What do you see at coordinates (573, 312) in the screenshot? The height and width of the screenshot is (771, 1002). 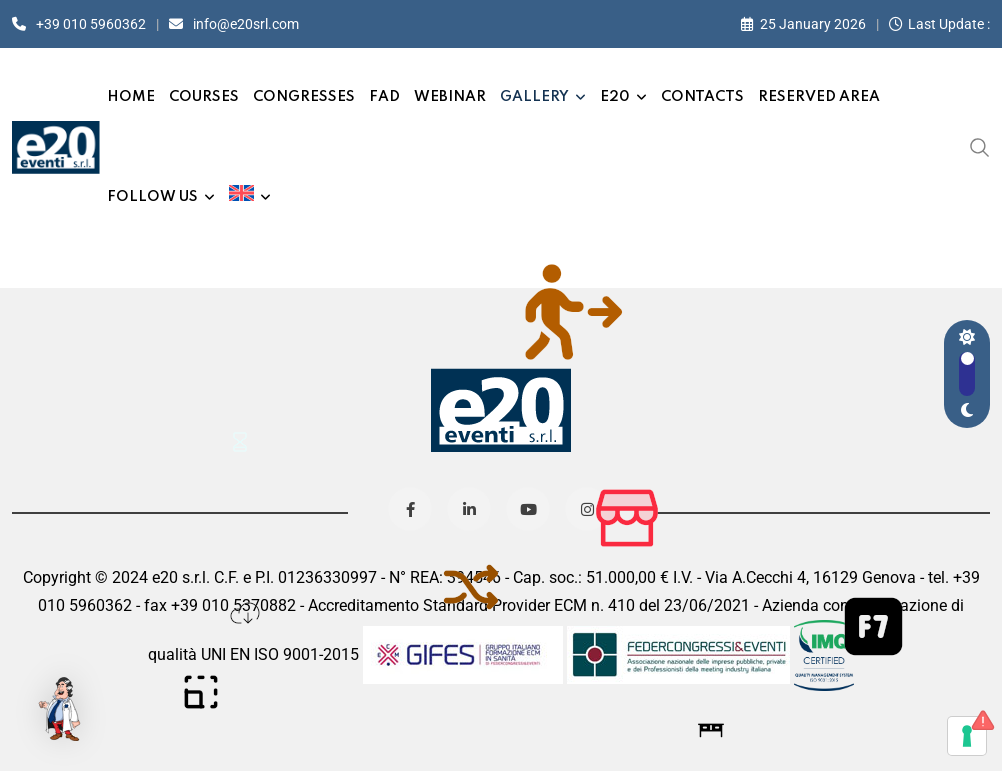 I see `exit or leave current area` at bounding box center [573, 312].